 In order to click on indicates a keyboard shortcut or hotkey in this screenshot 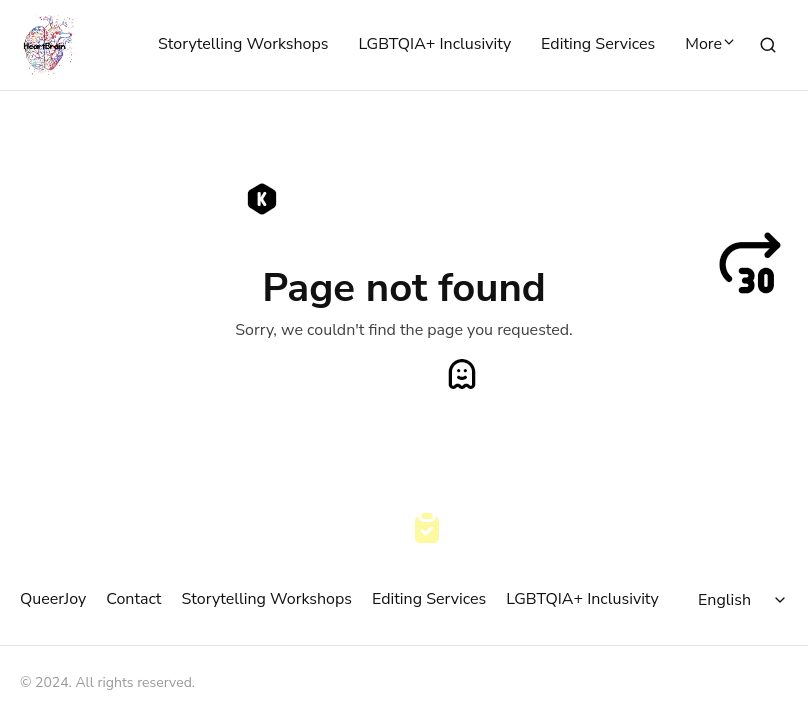, I will do `click(262, 199)`.